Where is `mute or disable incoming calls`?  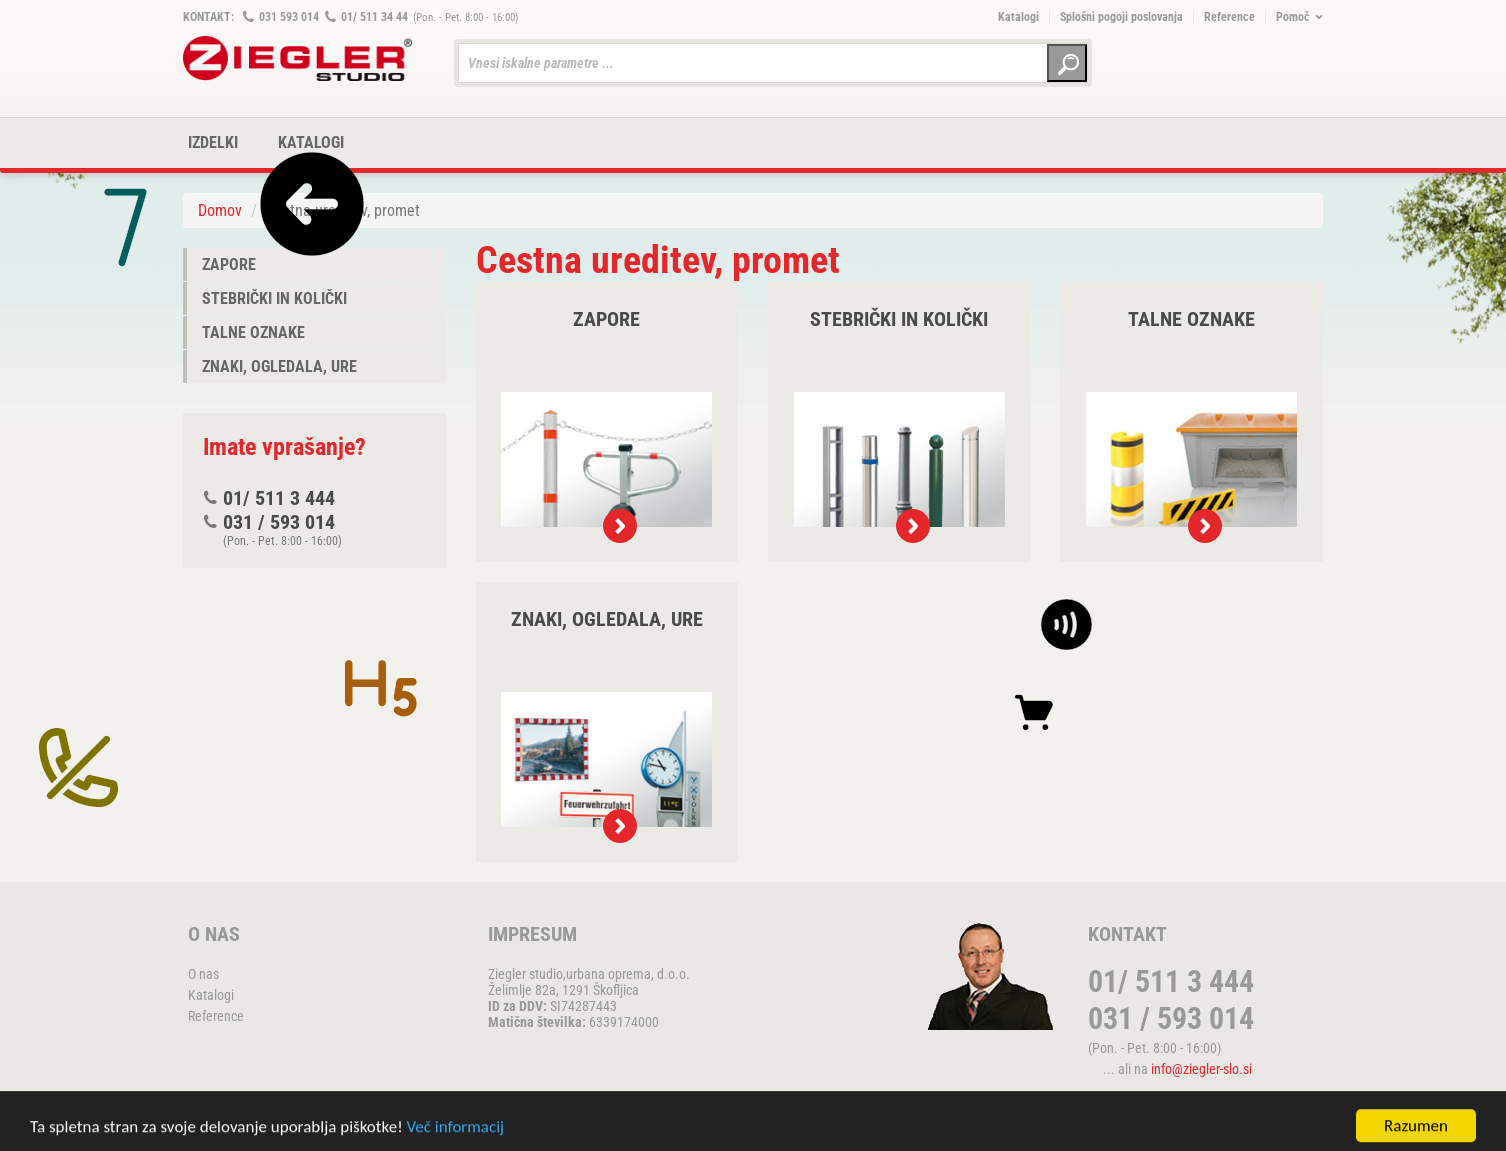 mute or disable incoming calls is located at coordinates (78, 767).